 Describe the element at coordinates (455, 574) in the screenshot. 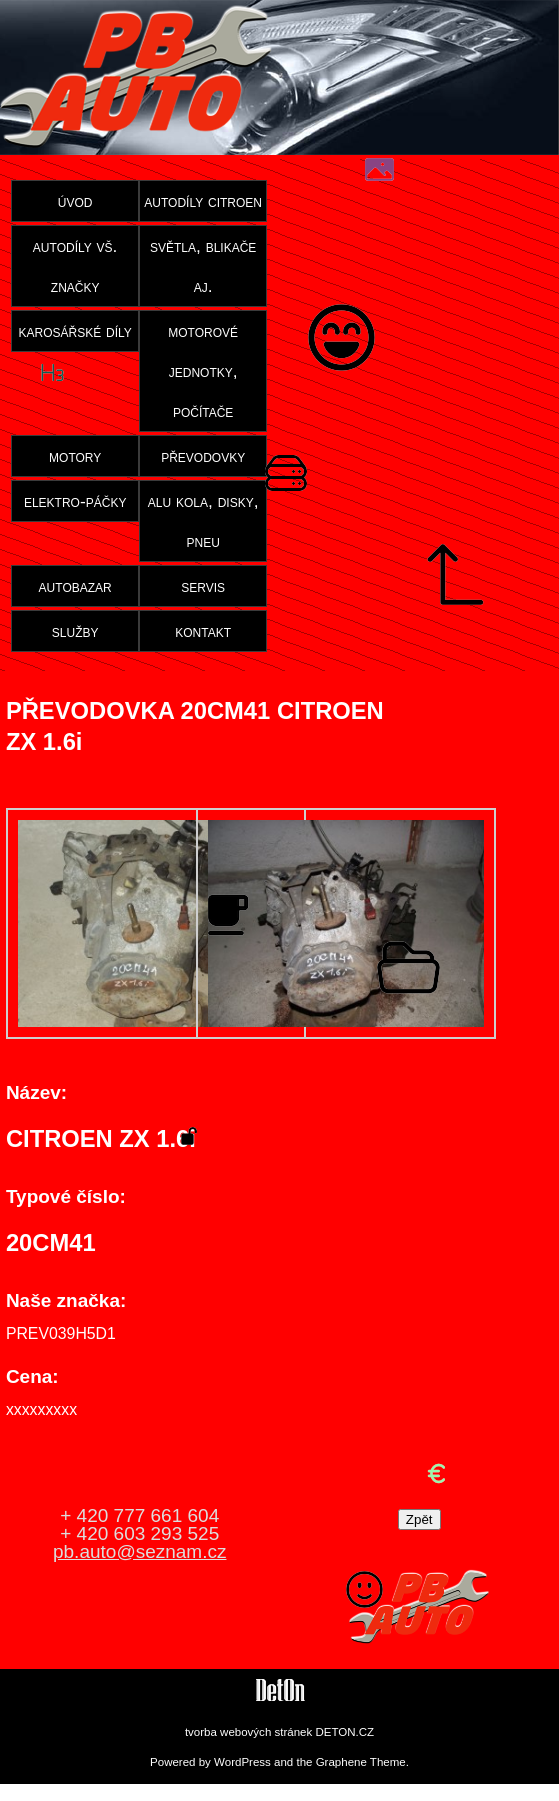

I see `go back and up to previous level` at that location.